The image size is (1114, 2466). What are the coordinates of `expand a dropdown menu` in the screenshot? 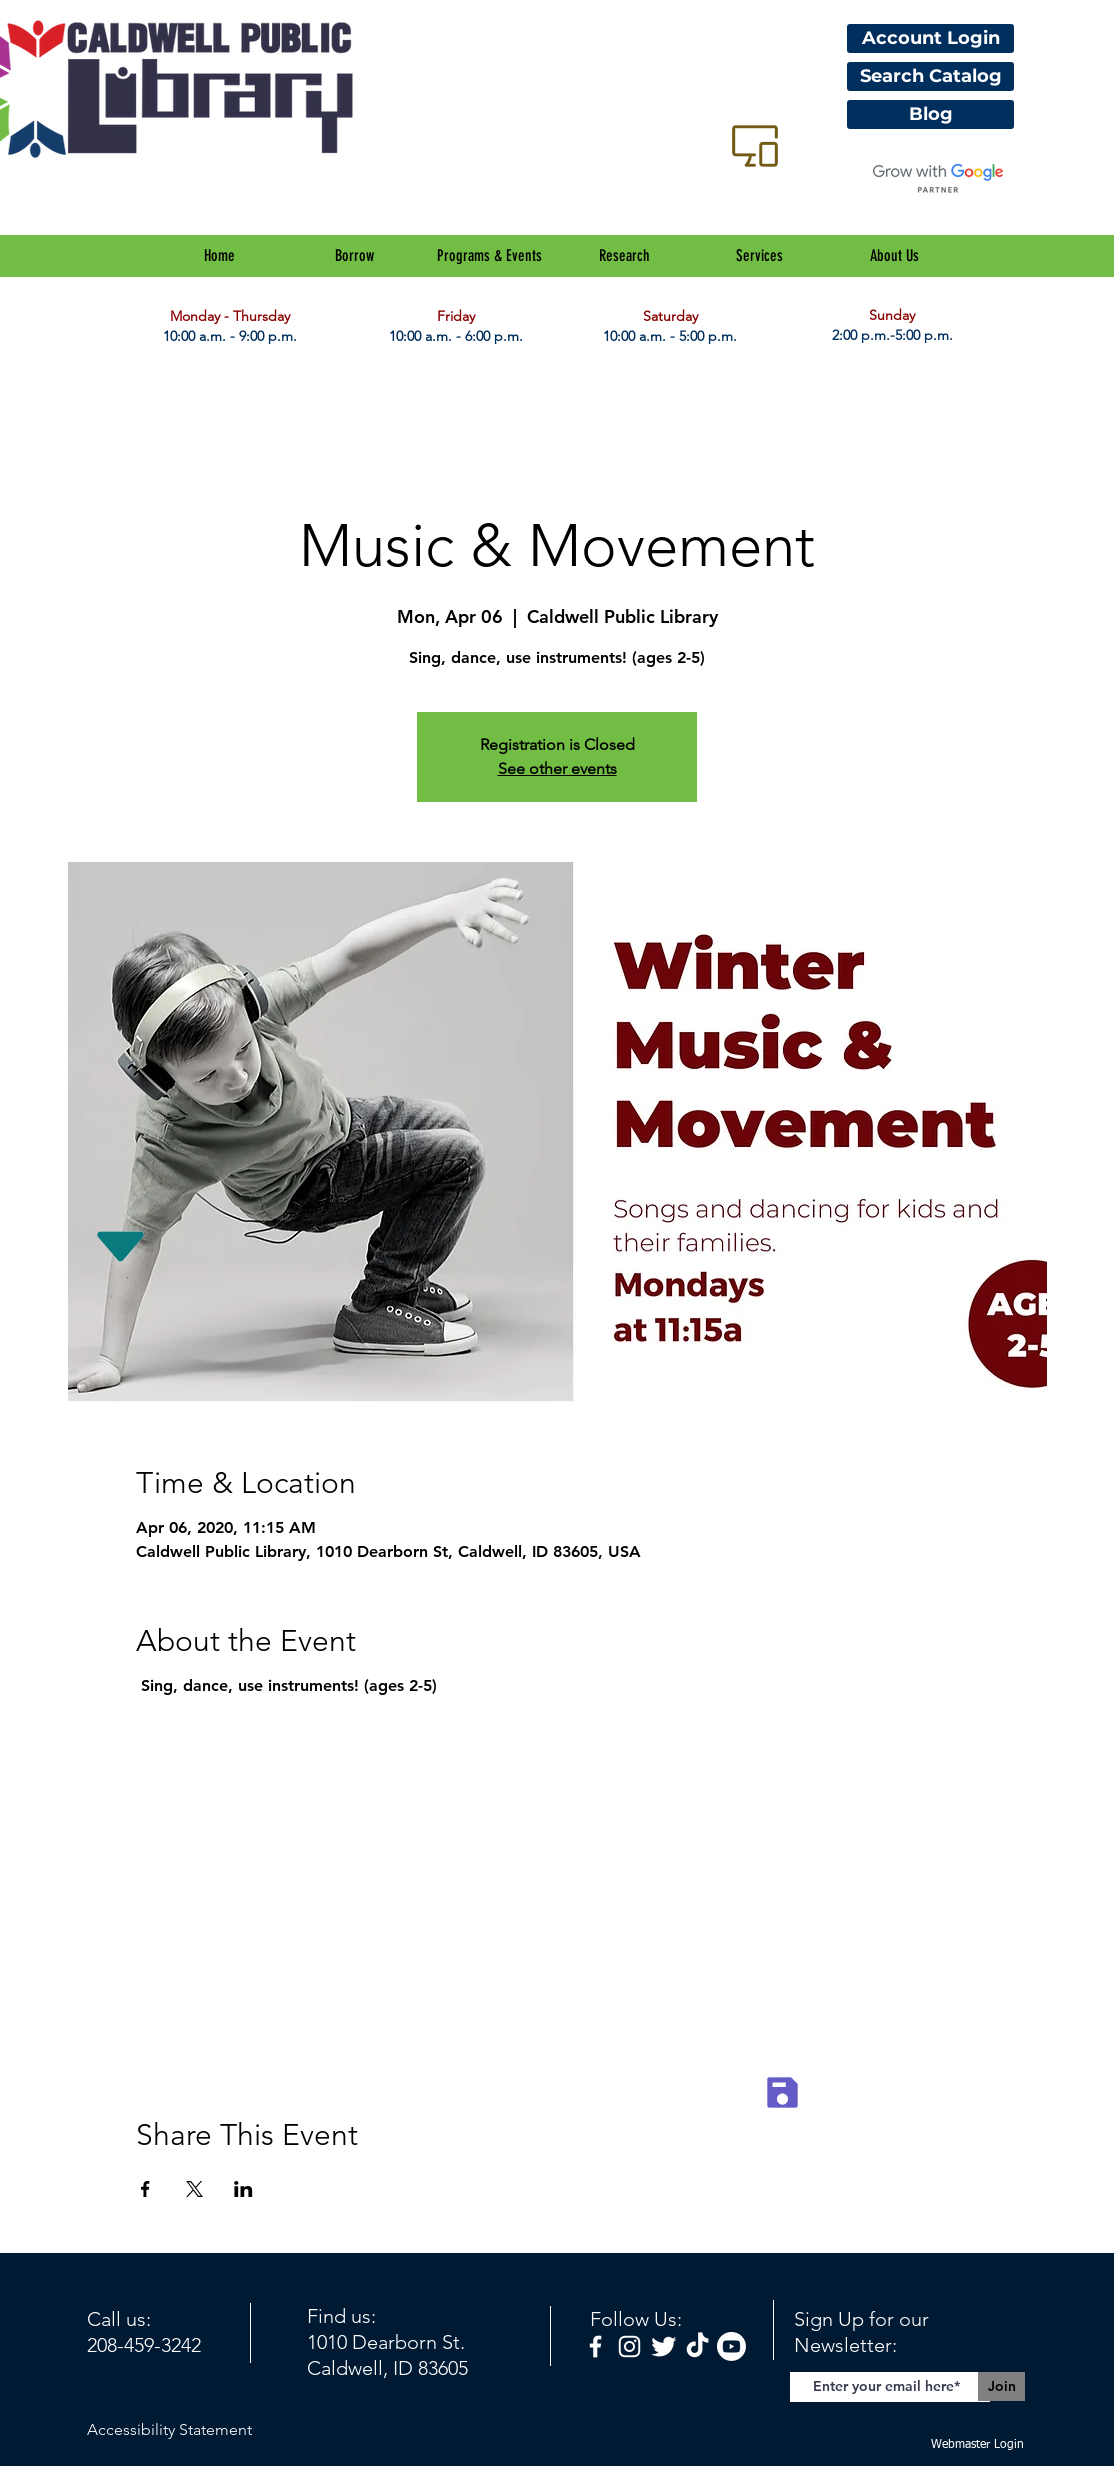 It's located at (120, 1246).